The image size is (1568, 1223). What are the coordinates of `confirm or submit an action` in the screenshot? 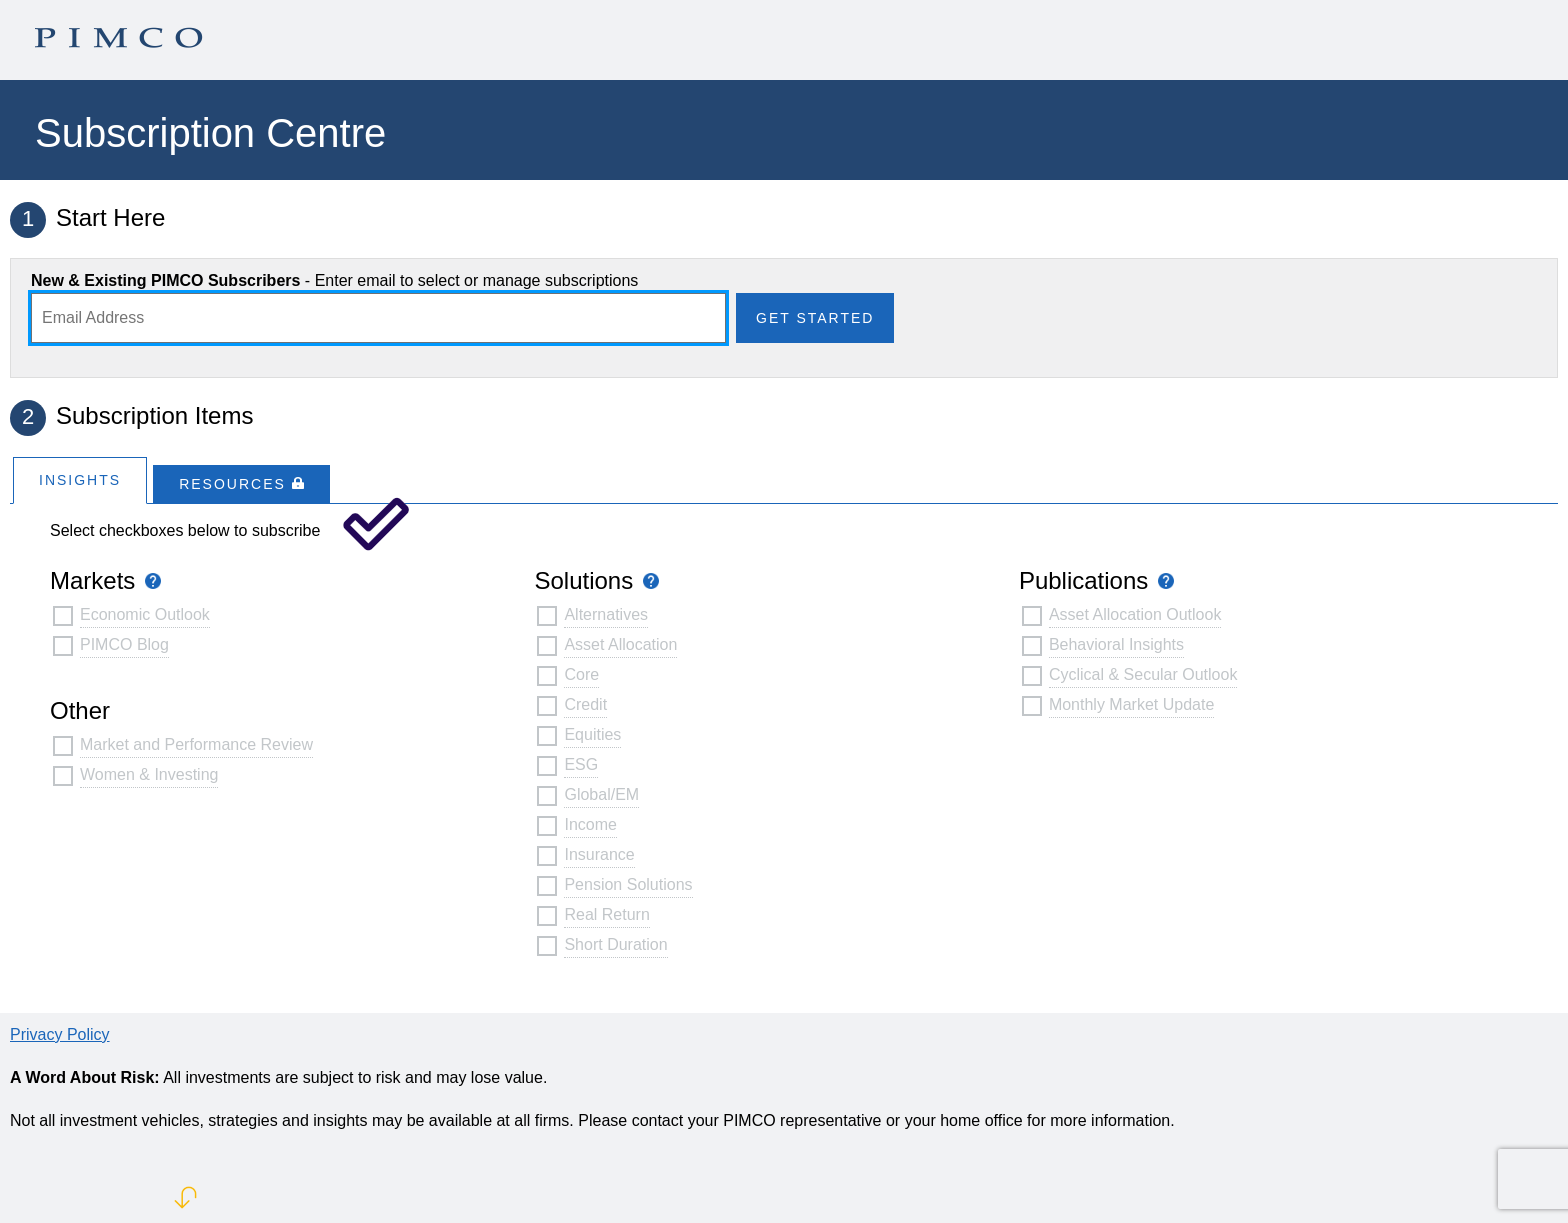 It's located at (375, 523).